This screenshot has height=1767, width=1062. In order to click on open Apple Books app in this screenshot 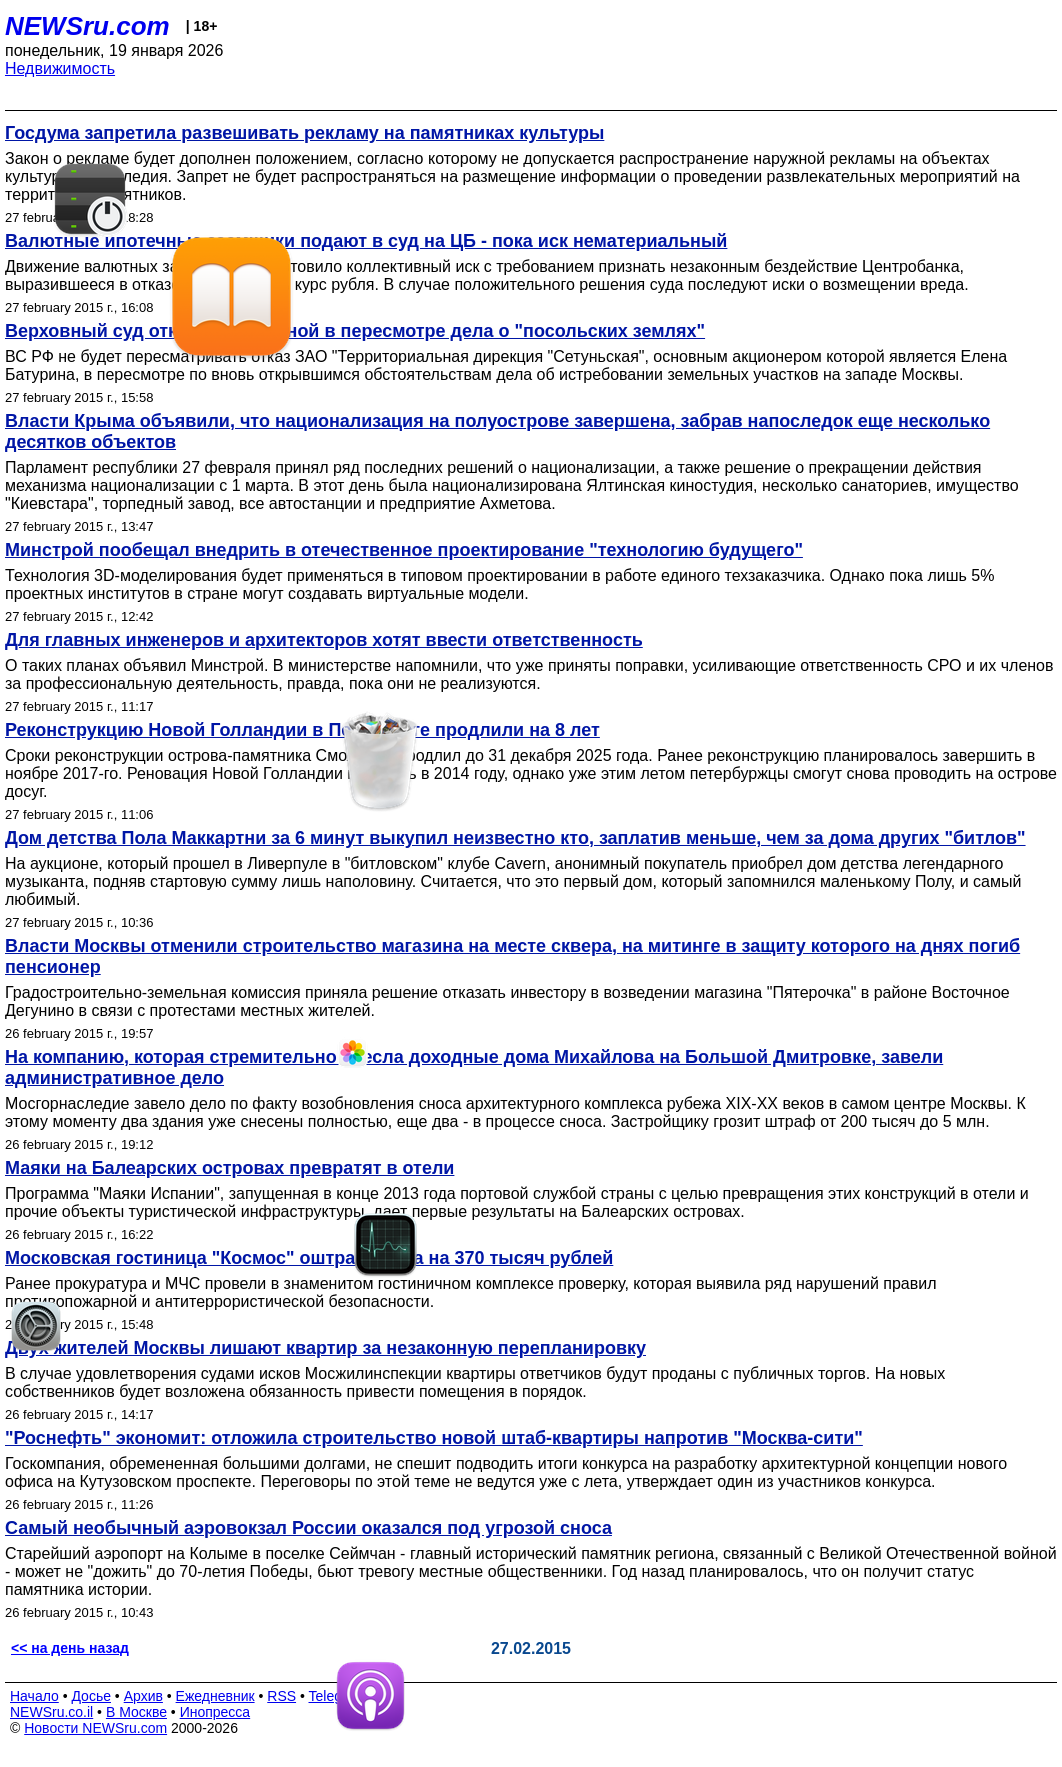, I will do `click(231, 296)`.